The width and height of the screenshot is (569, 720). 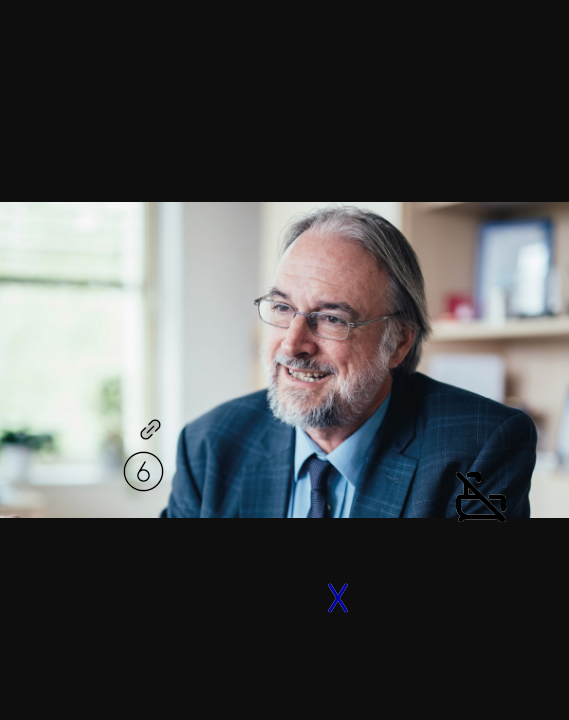 I want to click on copy link to clipboard, so click(x=150, y=429).